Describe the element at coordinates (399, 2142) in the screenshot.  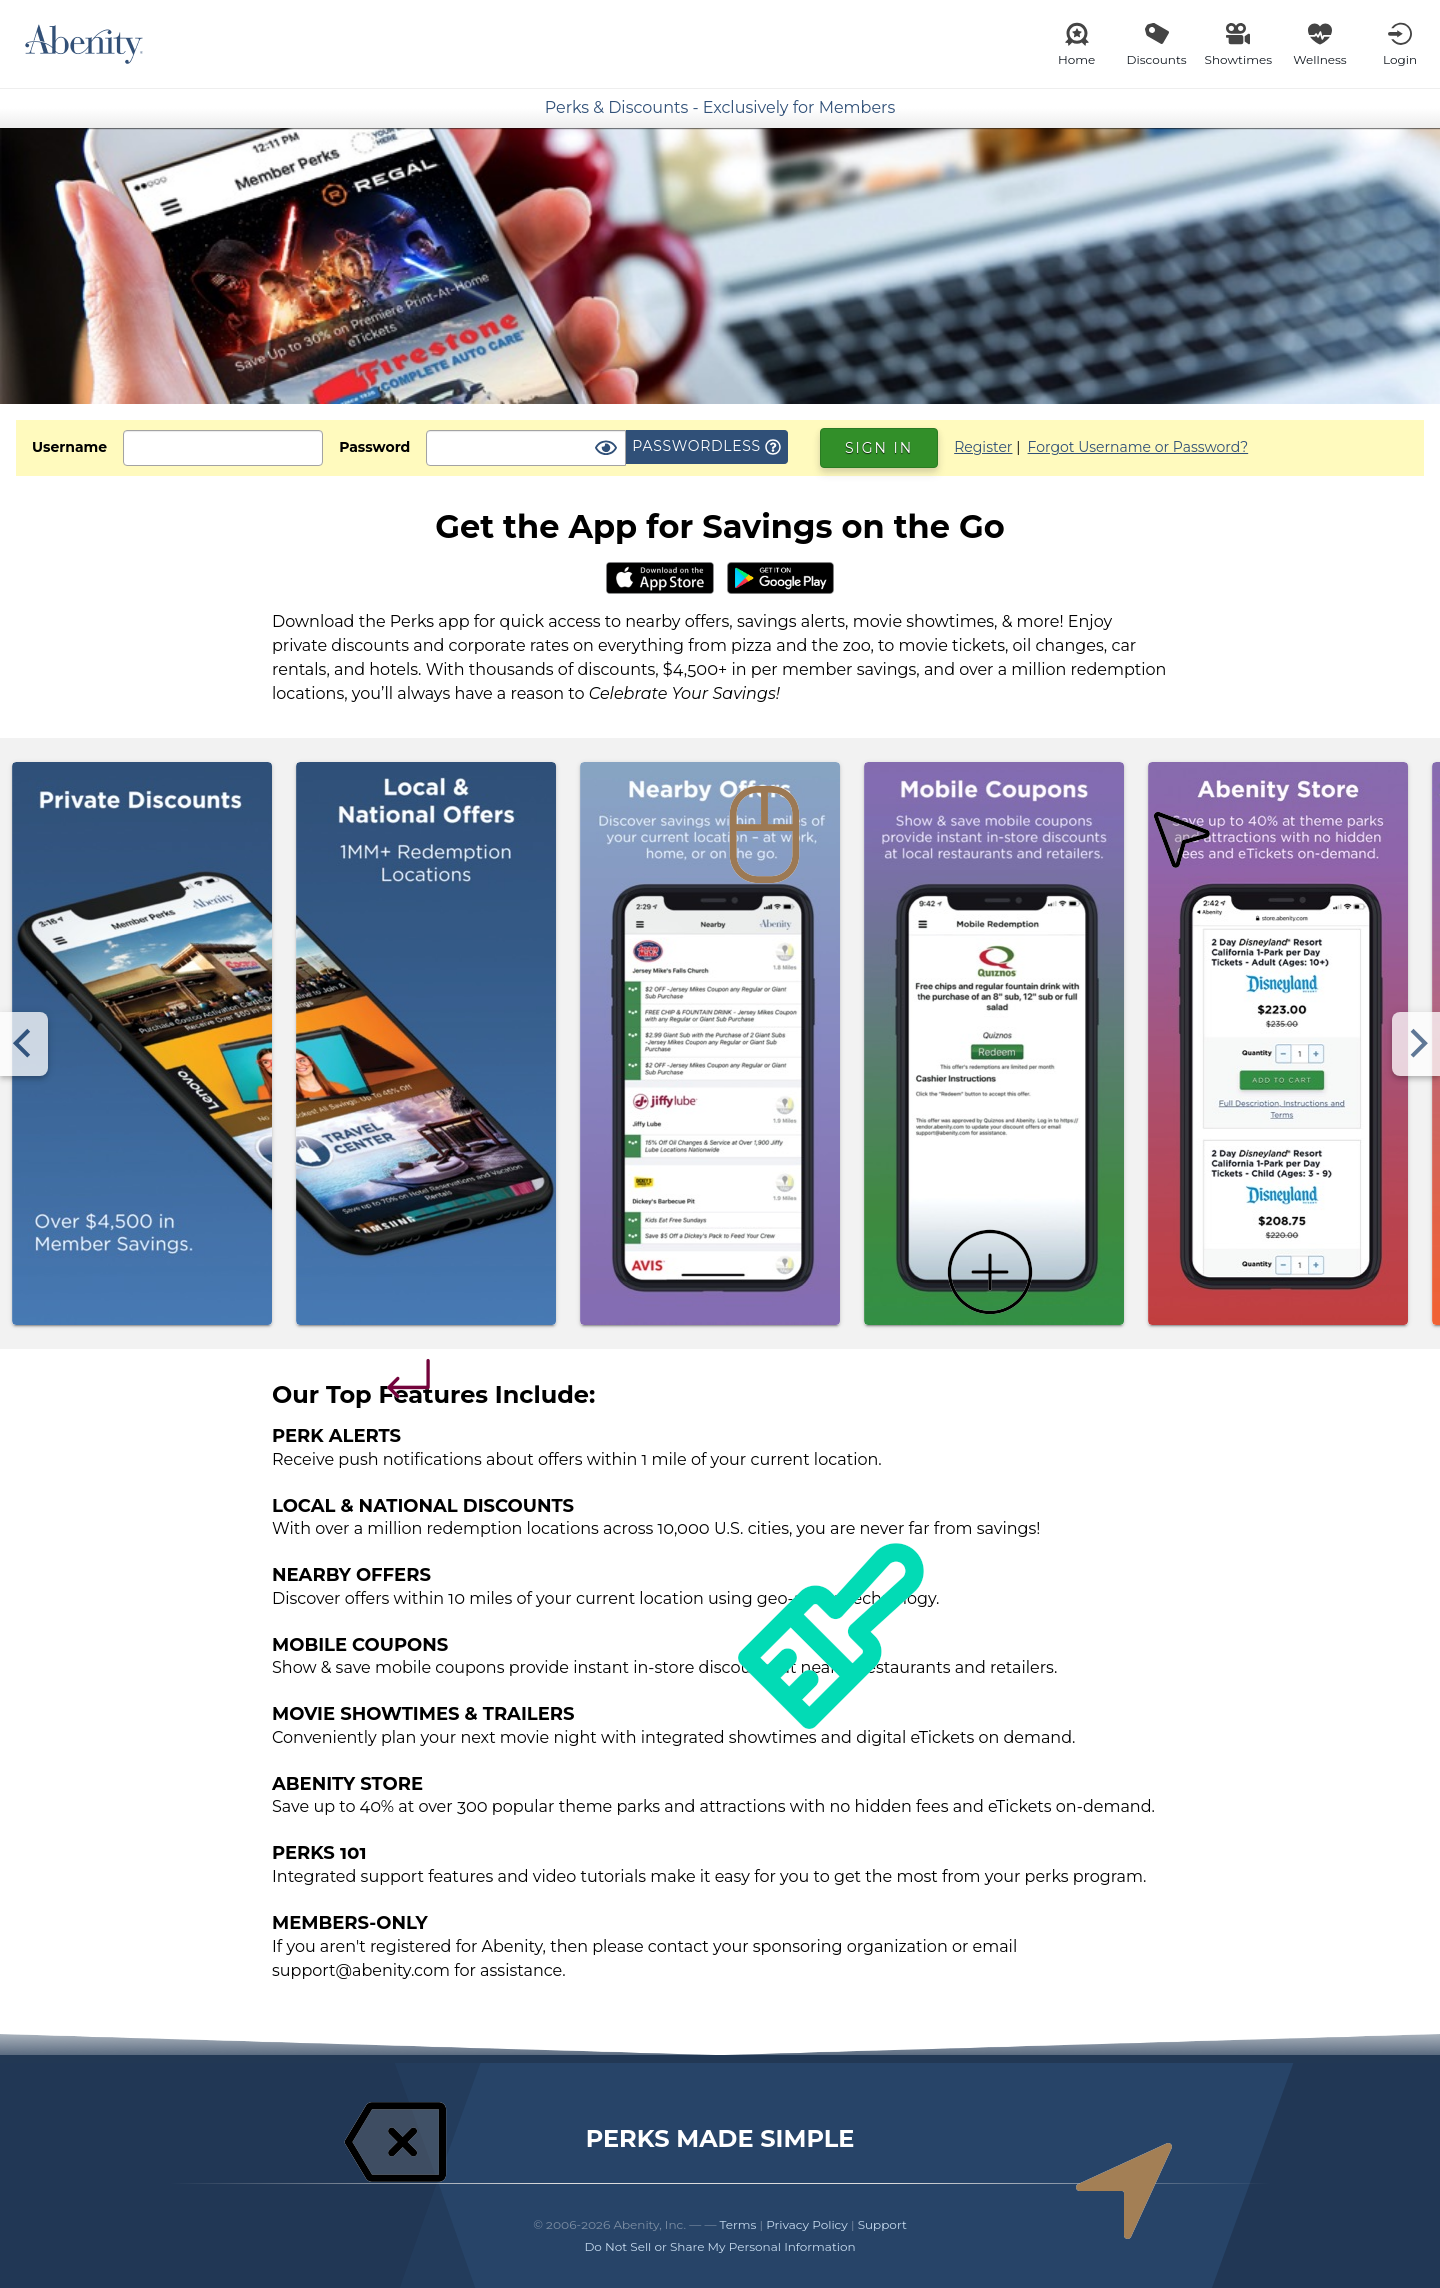
I see `delete the previous character` at that location.